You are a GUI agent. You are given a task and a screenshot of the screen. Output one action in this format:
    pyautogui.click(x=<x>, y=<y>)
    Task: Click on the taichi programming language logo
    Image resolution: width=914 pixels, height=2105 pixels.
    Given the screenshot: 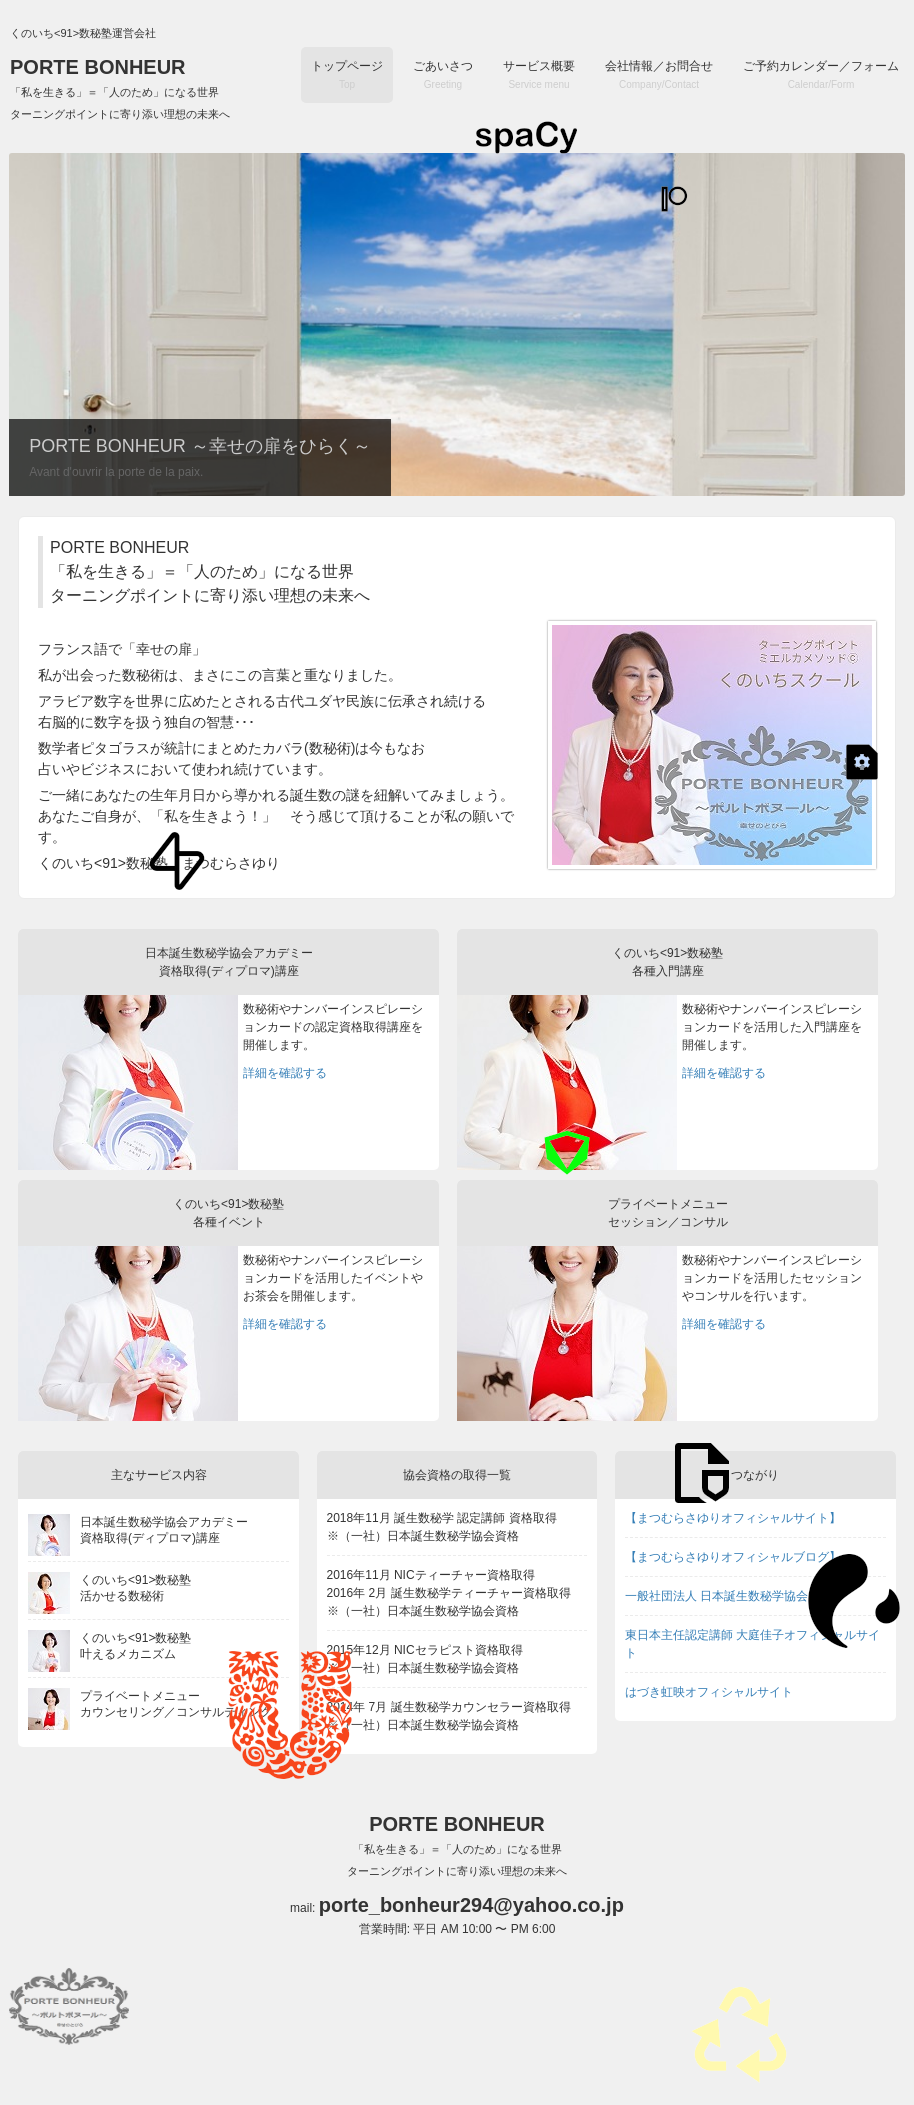 What is the action you would take?
    pyautogui.click(x=854, y=1601)
    